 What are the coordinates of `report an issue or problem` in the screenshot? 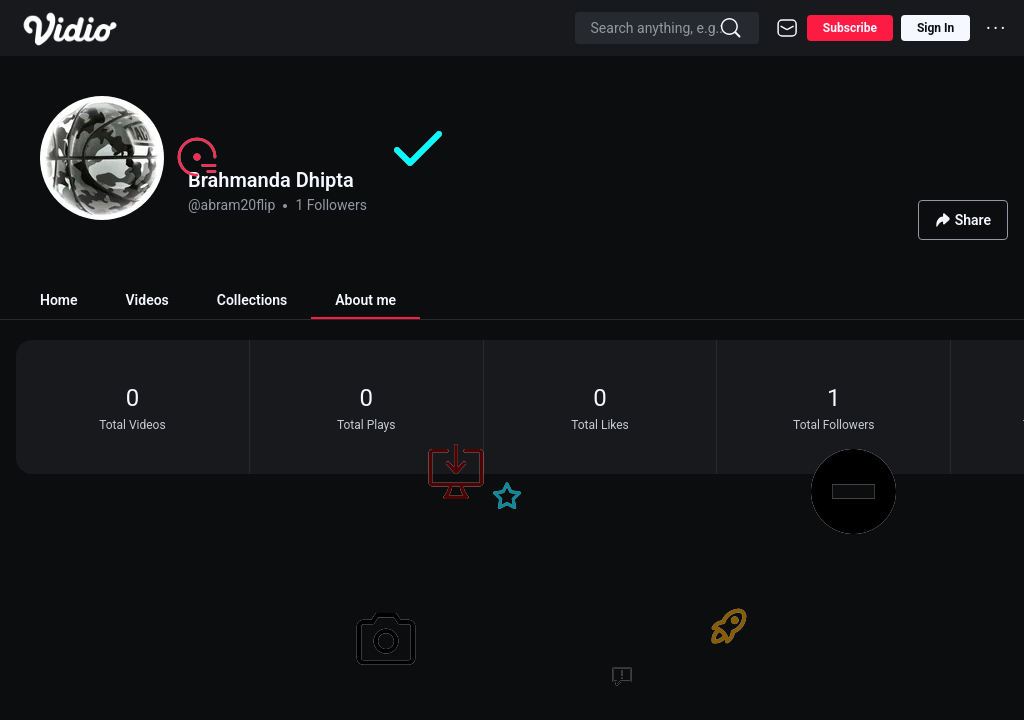 It's located at (622, 676).